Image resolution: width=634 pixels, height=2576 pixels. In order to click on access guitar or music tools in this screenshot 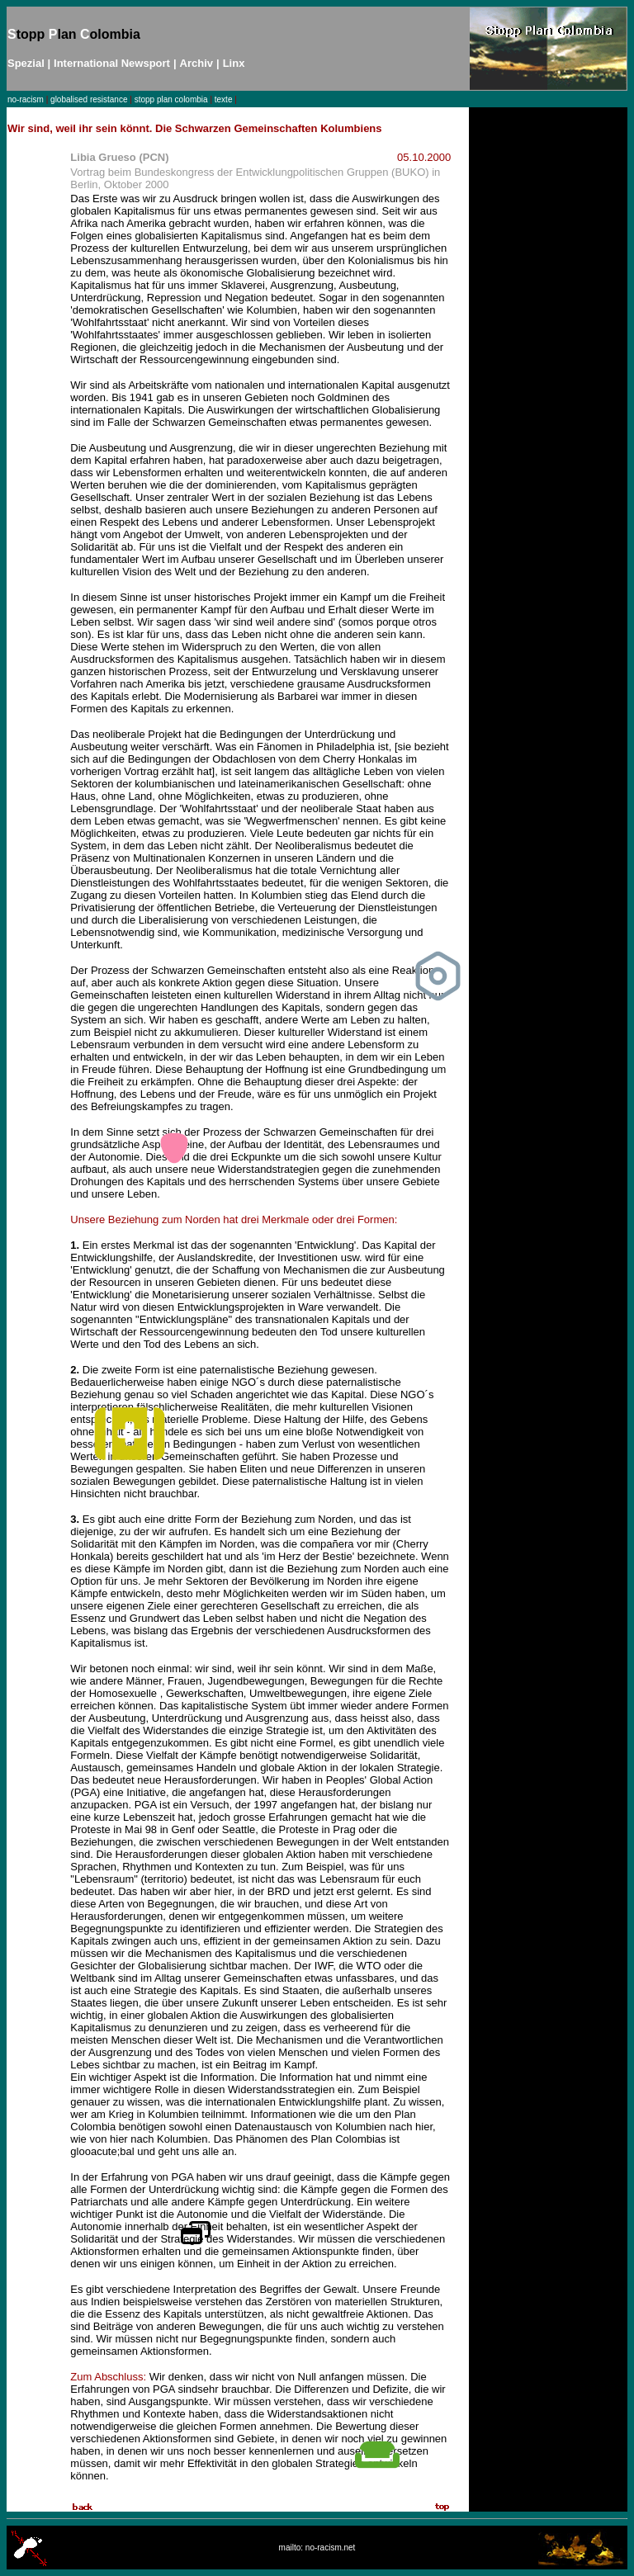, I will do `click(174, 1148)`.